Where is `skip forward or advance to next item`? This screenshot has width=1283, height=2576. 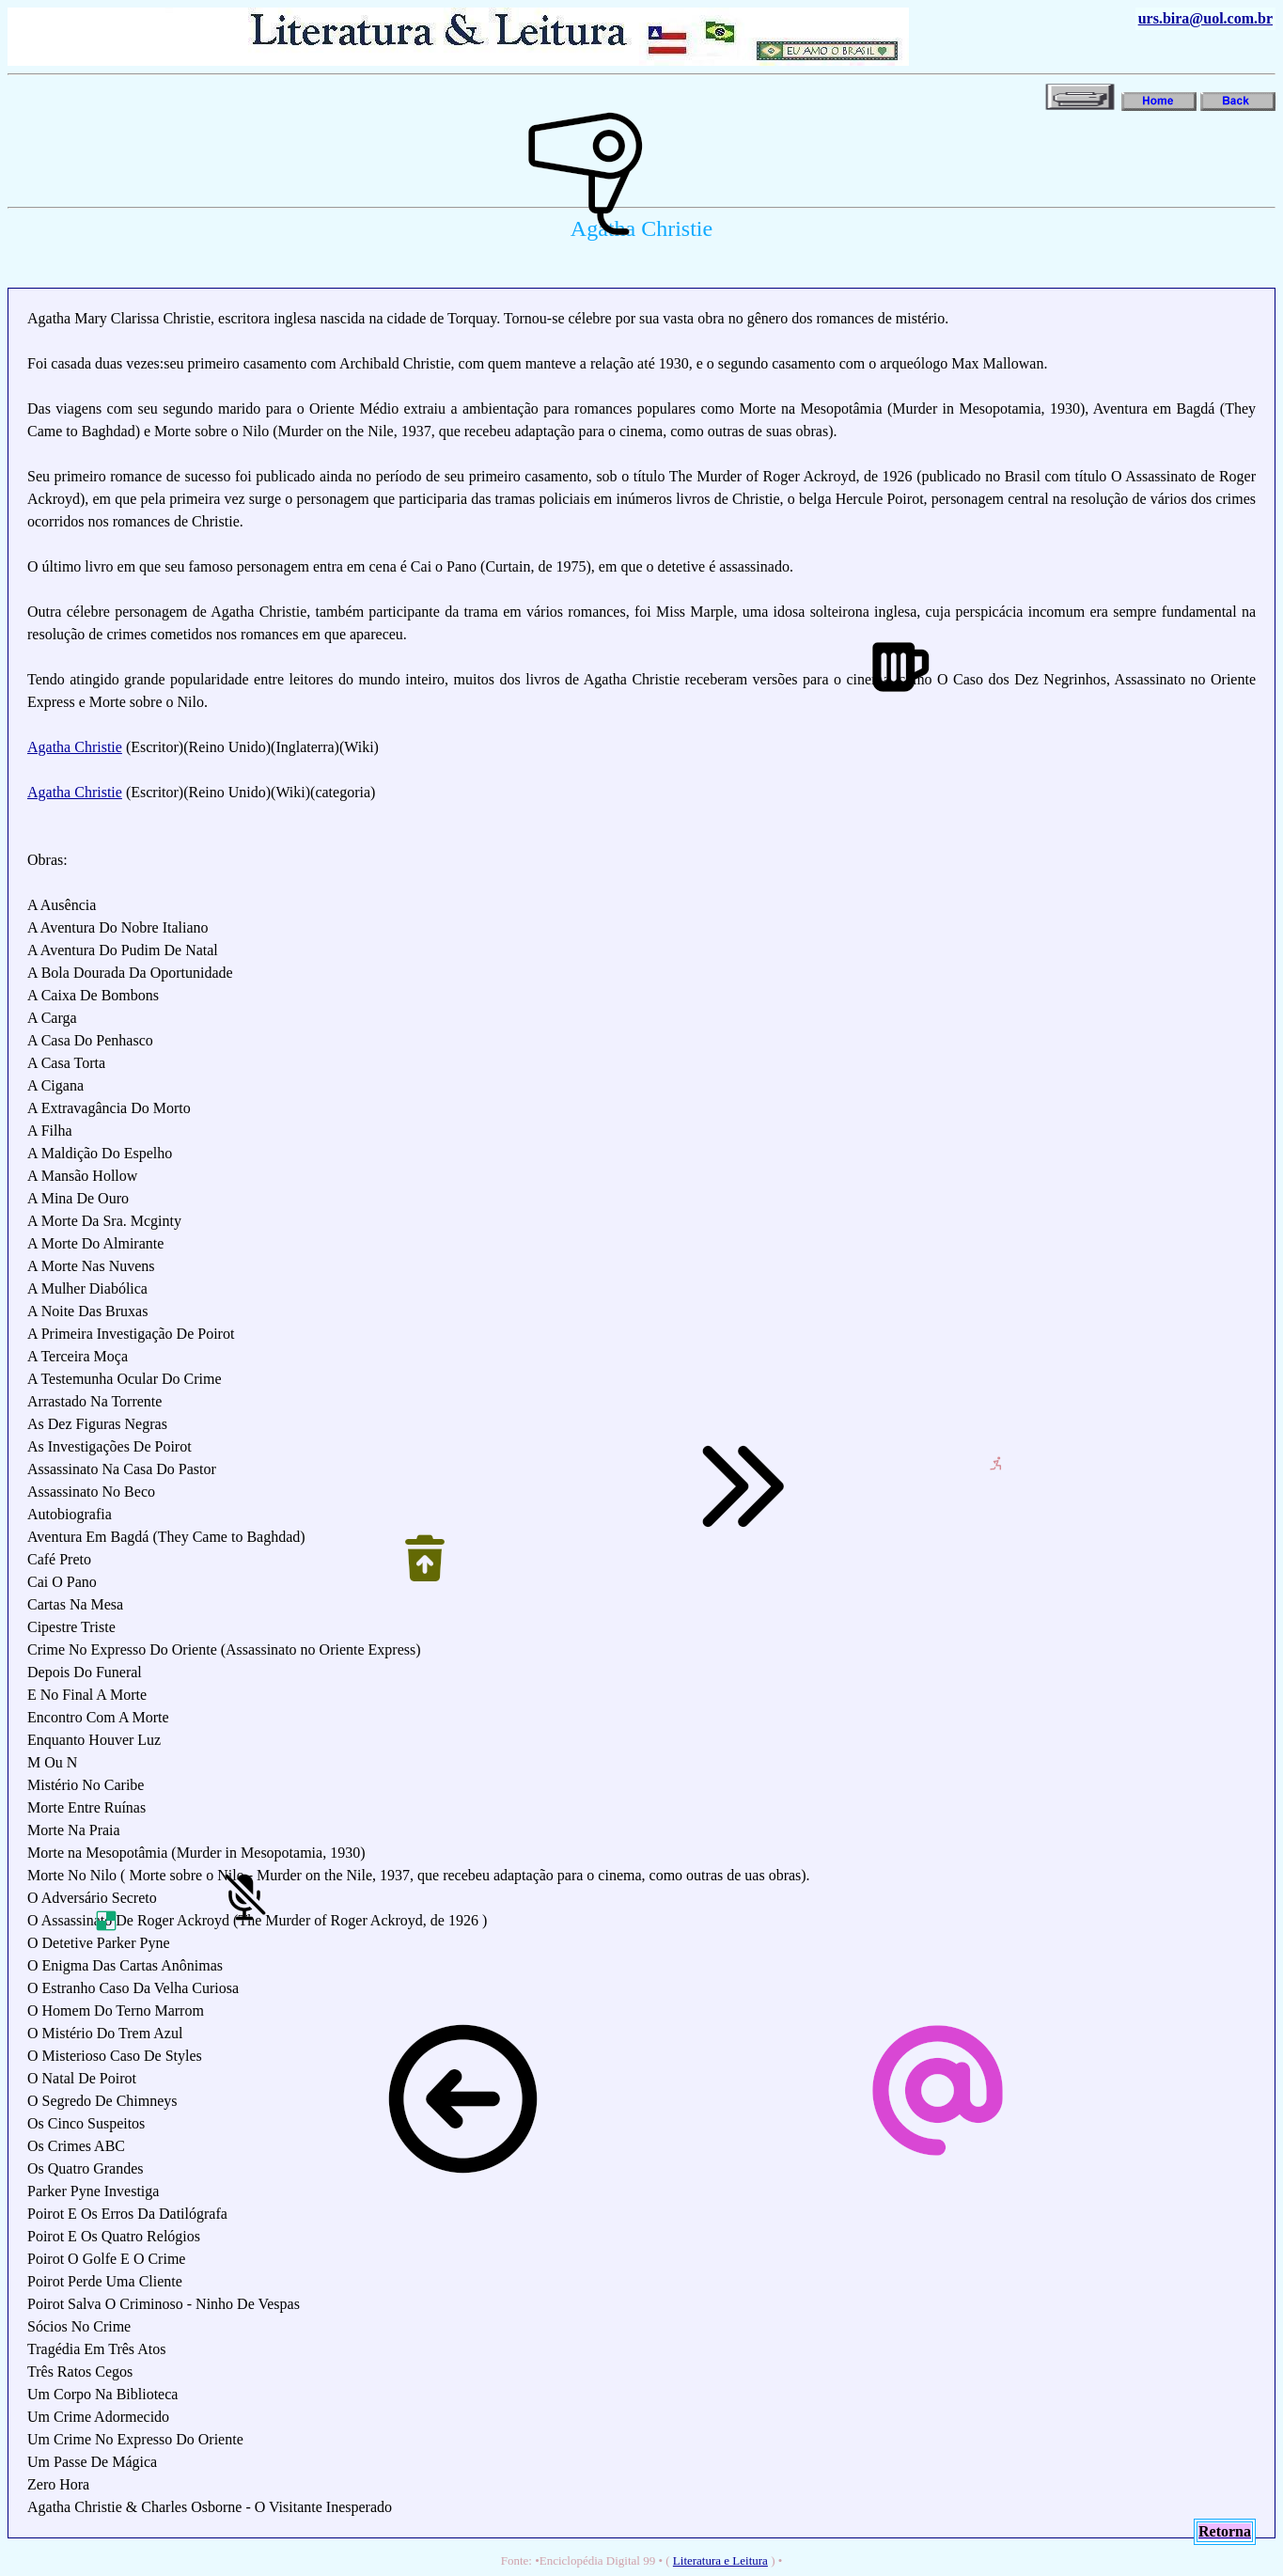
skip forward or advance to next item is located at coordinates (740, 1486).